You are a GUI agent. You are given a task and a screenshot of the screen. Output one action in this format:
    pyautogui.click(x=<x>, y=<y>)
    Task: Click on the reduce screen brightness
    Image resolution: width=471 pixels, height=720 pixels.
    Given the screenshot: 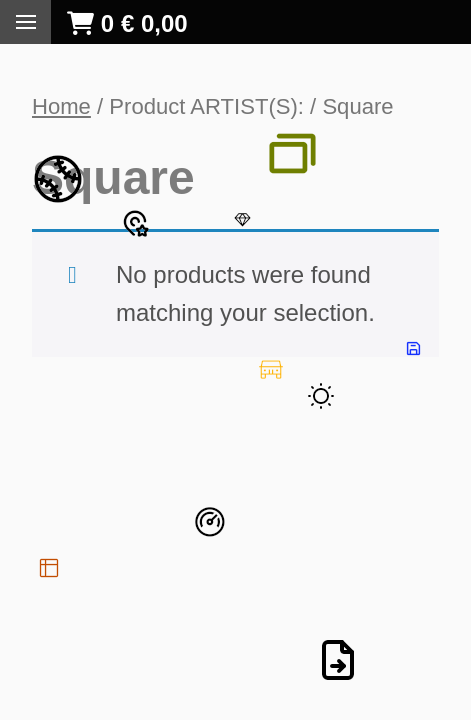 What is the action you would take?
    pyautogui.click(x=321, y=396)
    